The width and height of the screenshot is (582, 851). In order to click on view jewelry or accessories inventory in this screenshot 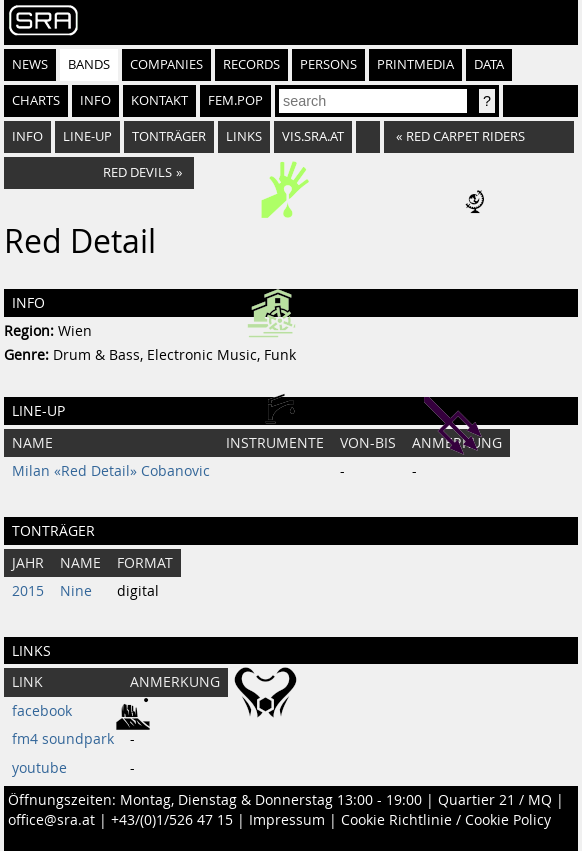, I will do `click(265, 692)`.